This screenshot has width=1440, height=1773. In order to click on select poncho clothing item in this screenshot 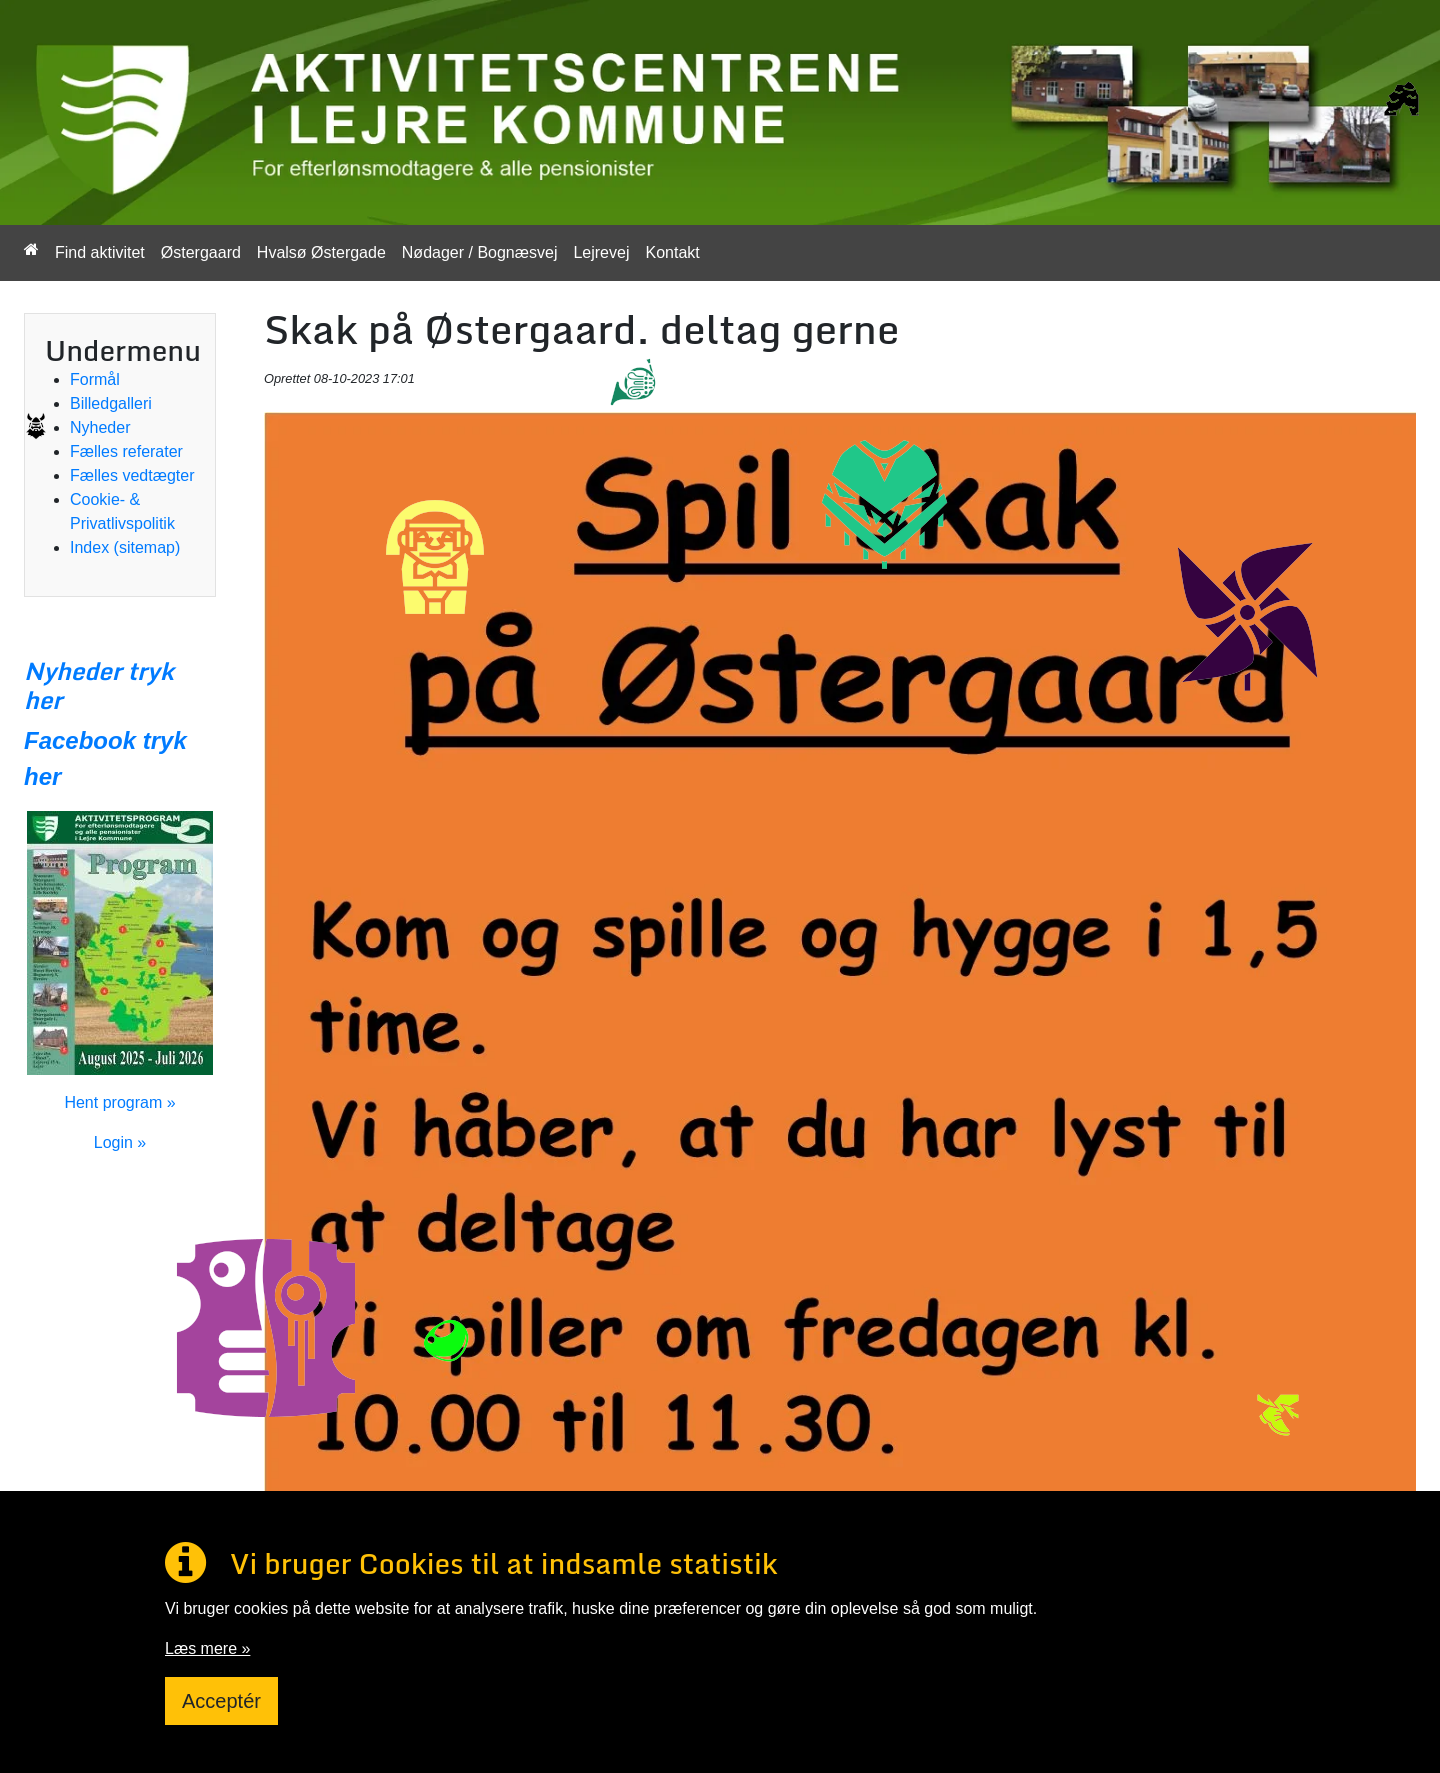, I will do `click(884, 504)`.